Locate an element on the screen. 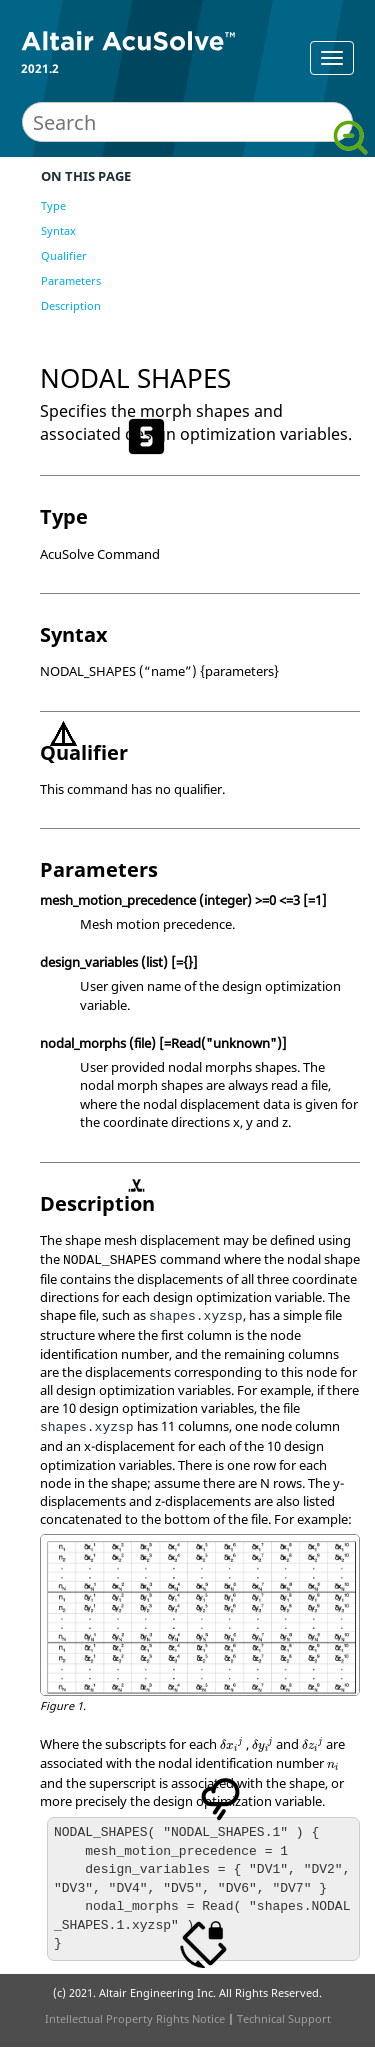 The width and height of the screenshot is (375, 2052). select image filter or effect number 5 is located at coordinates (146, 436).